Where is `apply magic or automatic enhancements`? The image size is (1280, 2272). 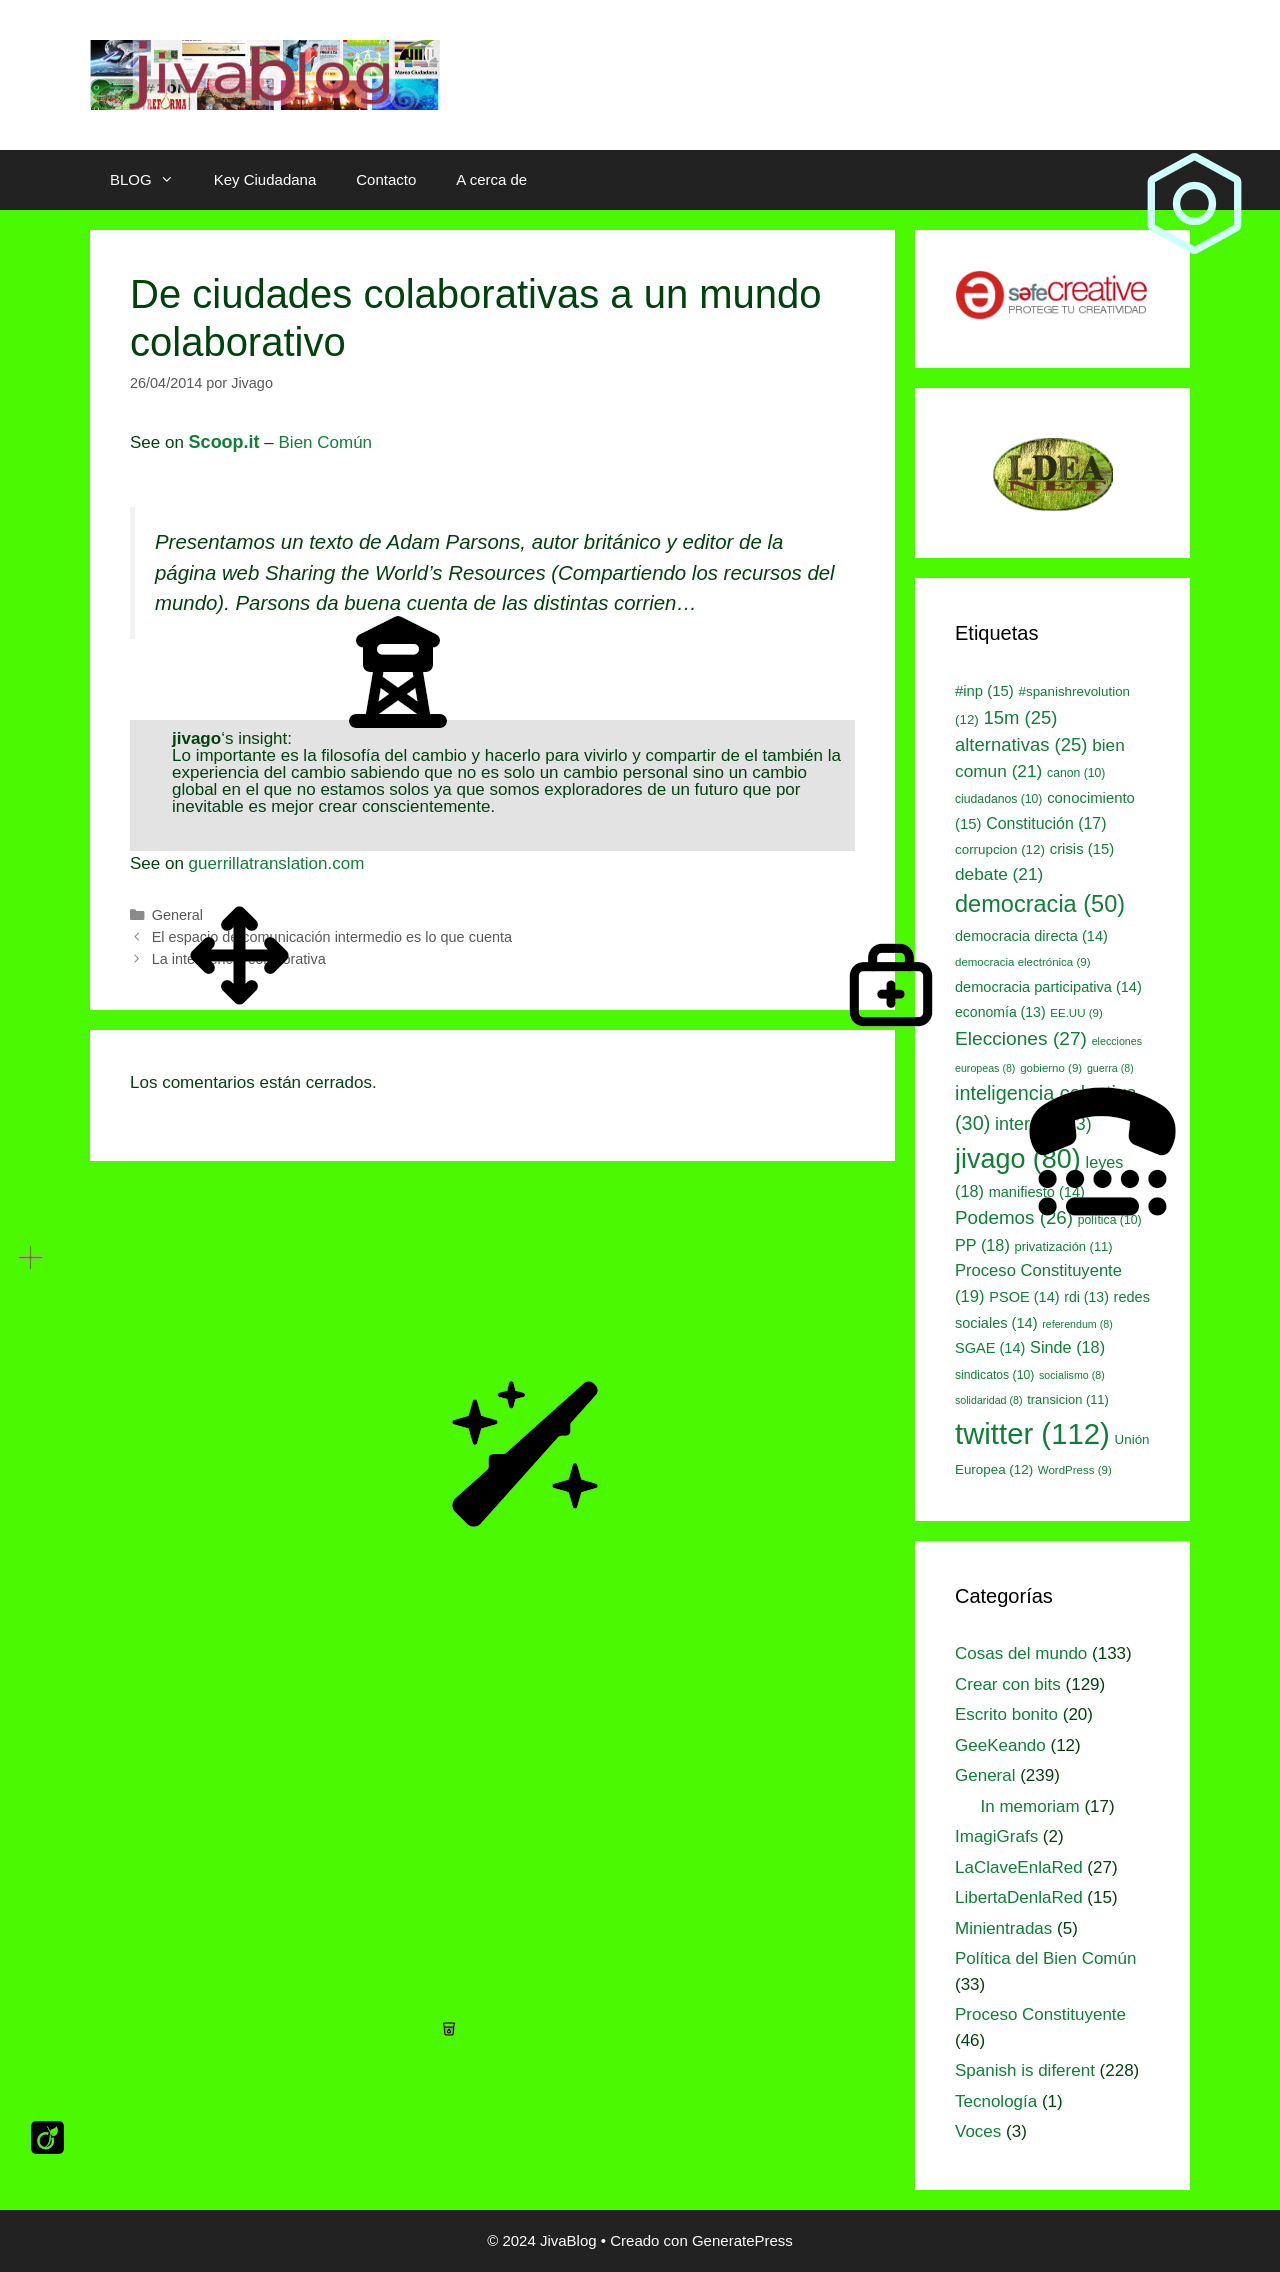
apply magic or automatic enhancements is located at coordinates (525, 1454).